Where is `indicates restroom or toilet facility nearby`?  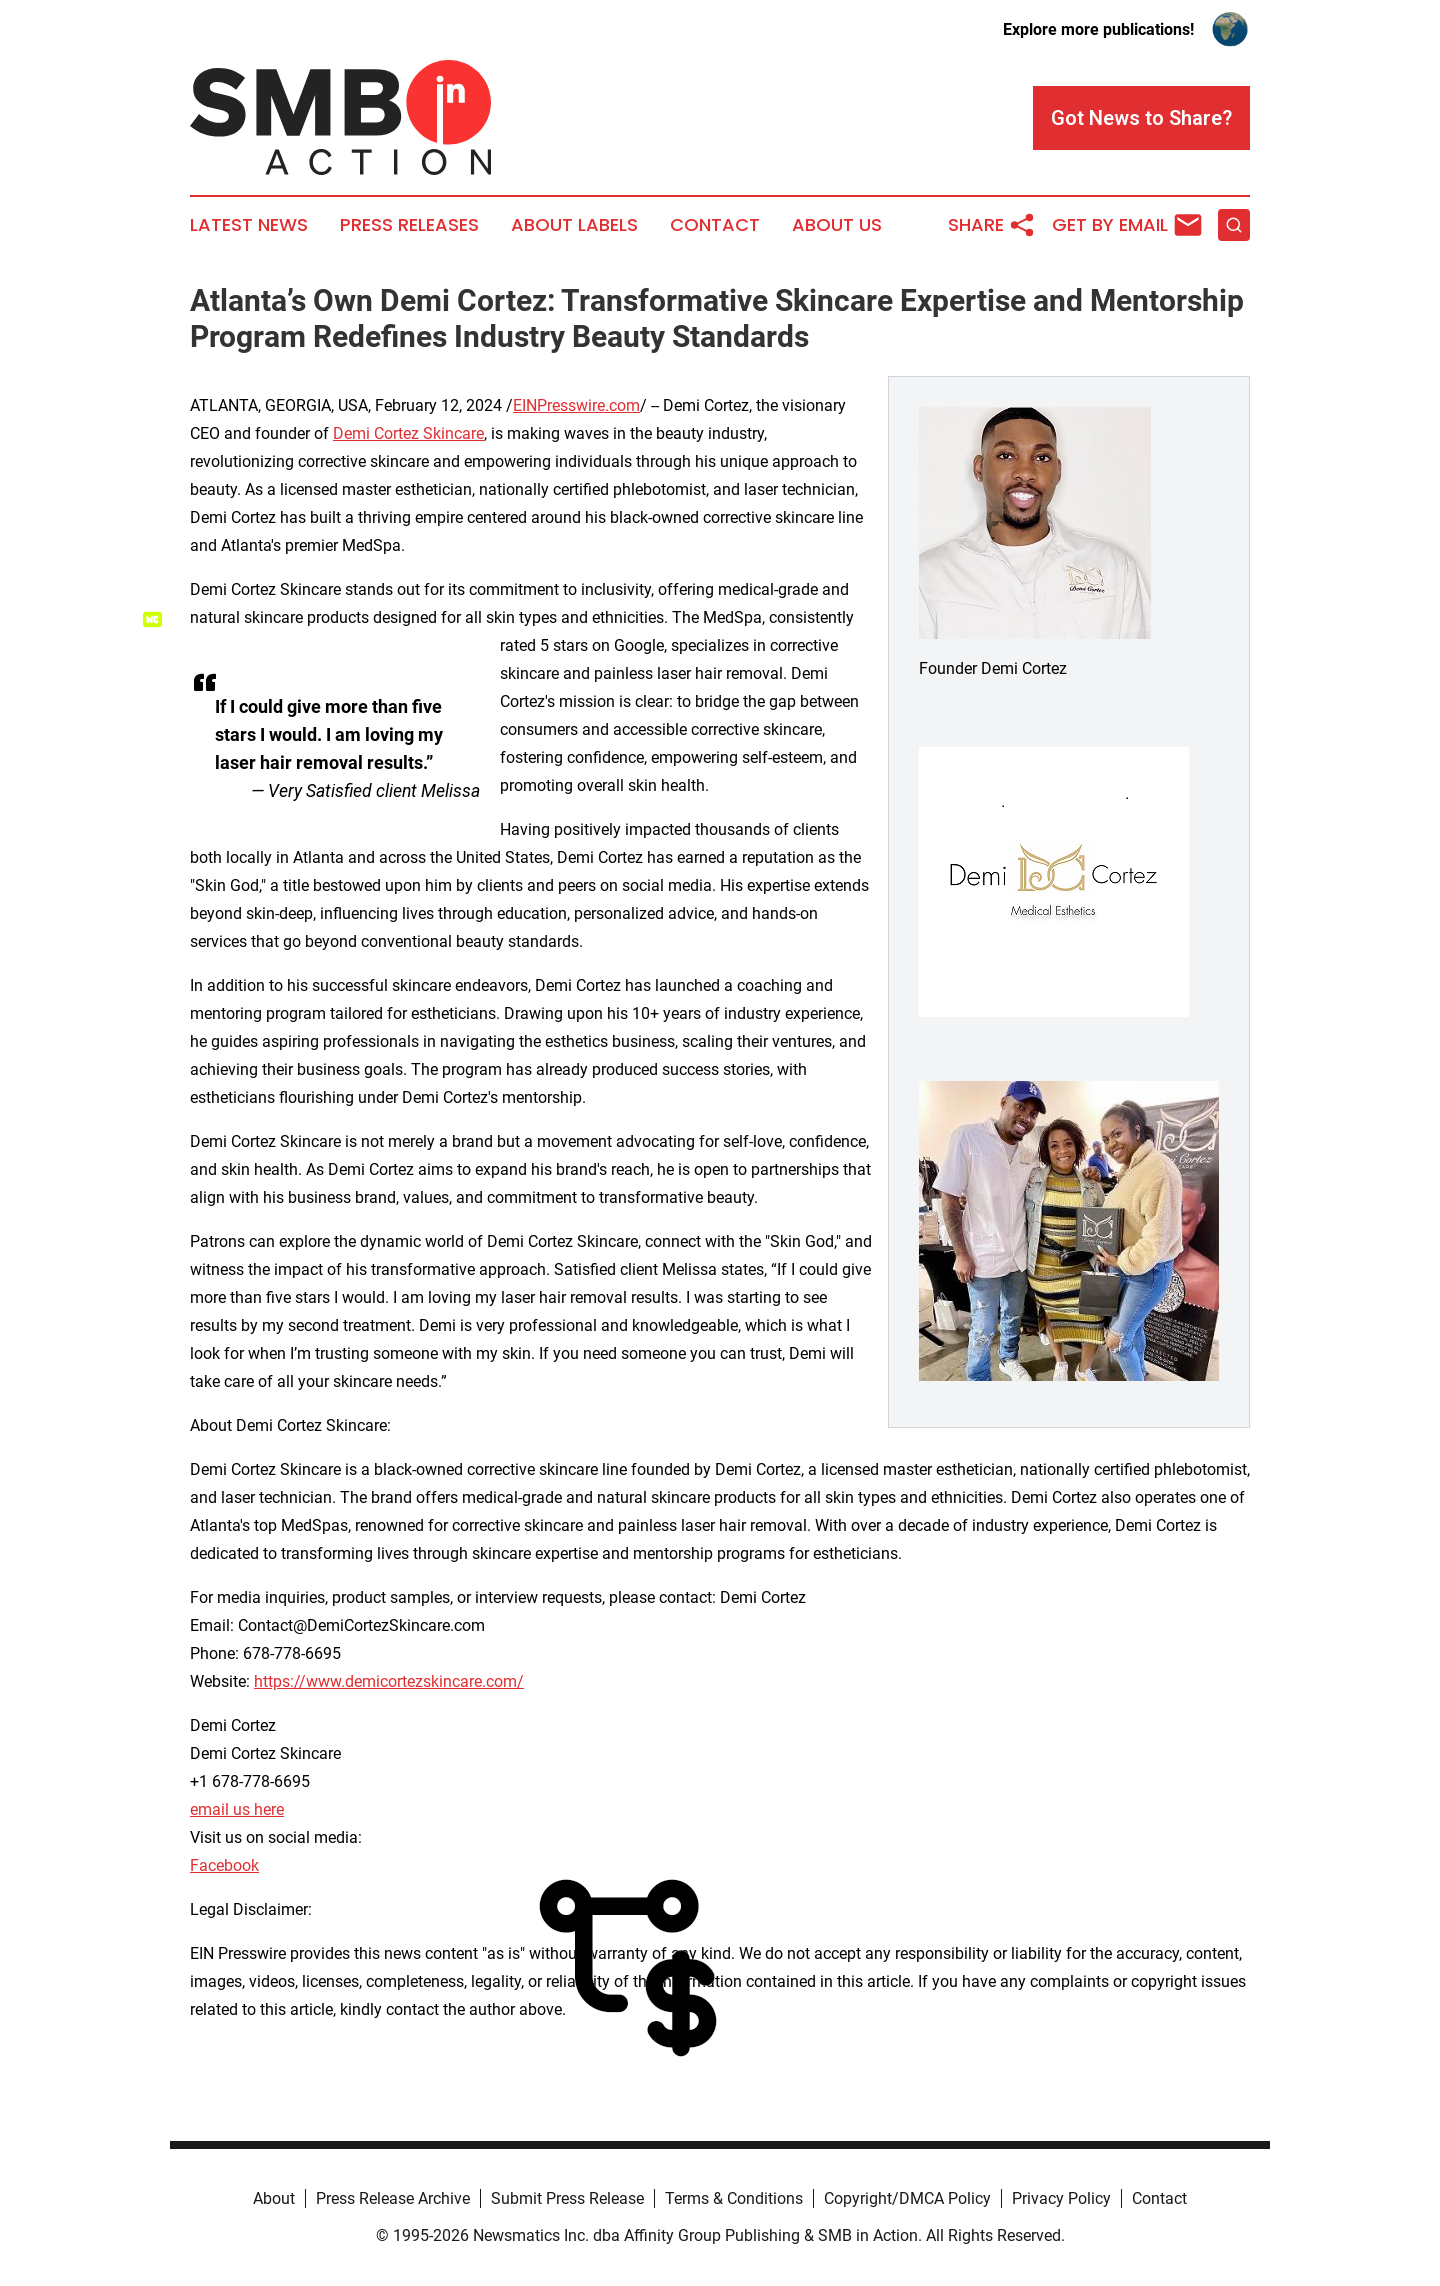
indicates restroom or toilet facility nearby is located at coordinates (152, 619).